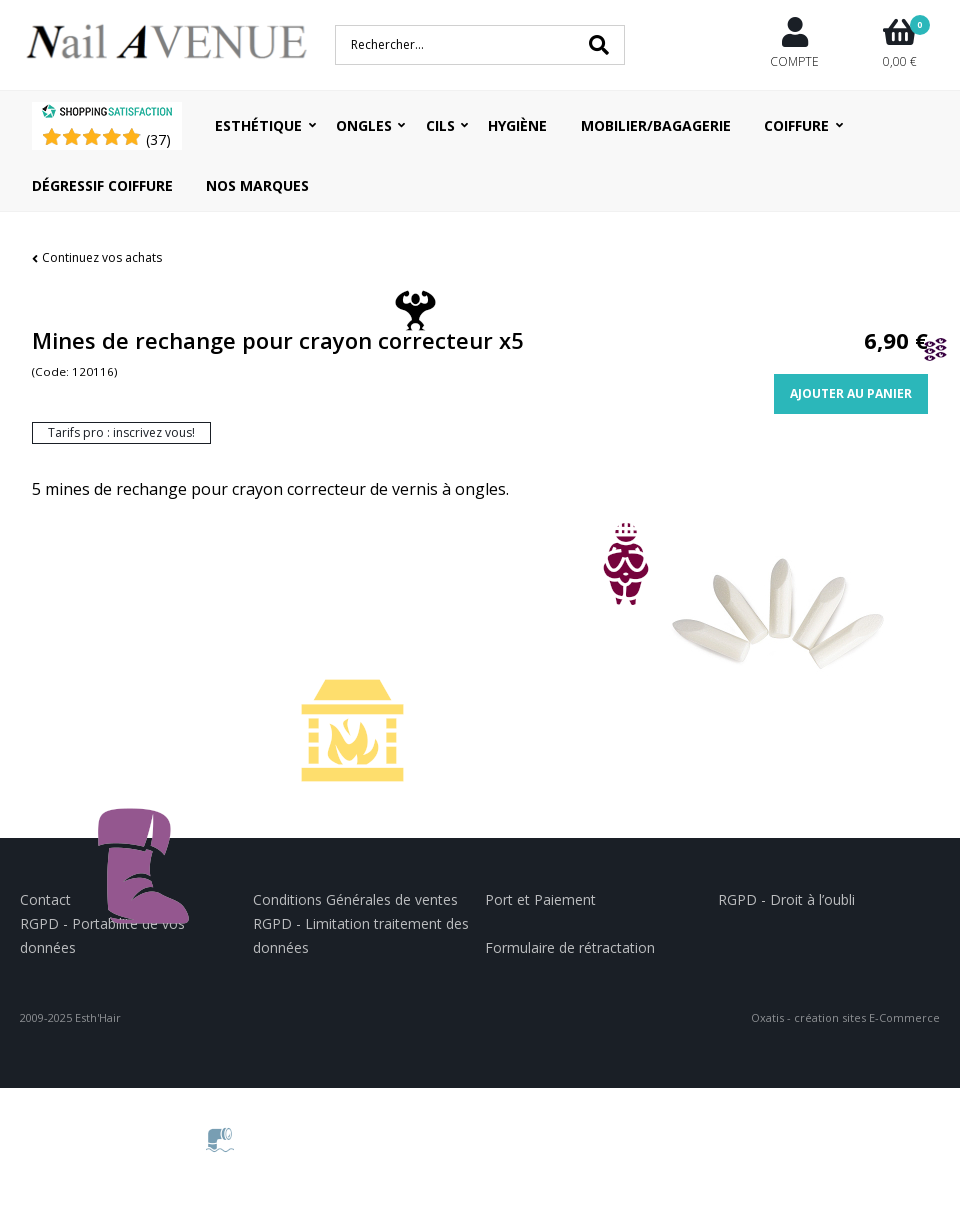 Image resolution: width=960 pixels, height=1231 pixels. Describe the element at coordinates (935, 349) in the screenshot. I see `indicates a multi-view or surveillance mode` at that location.